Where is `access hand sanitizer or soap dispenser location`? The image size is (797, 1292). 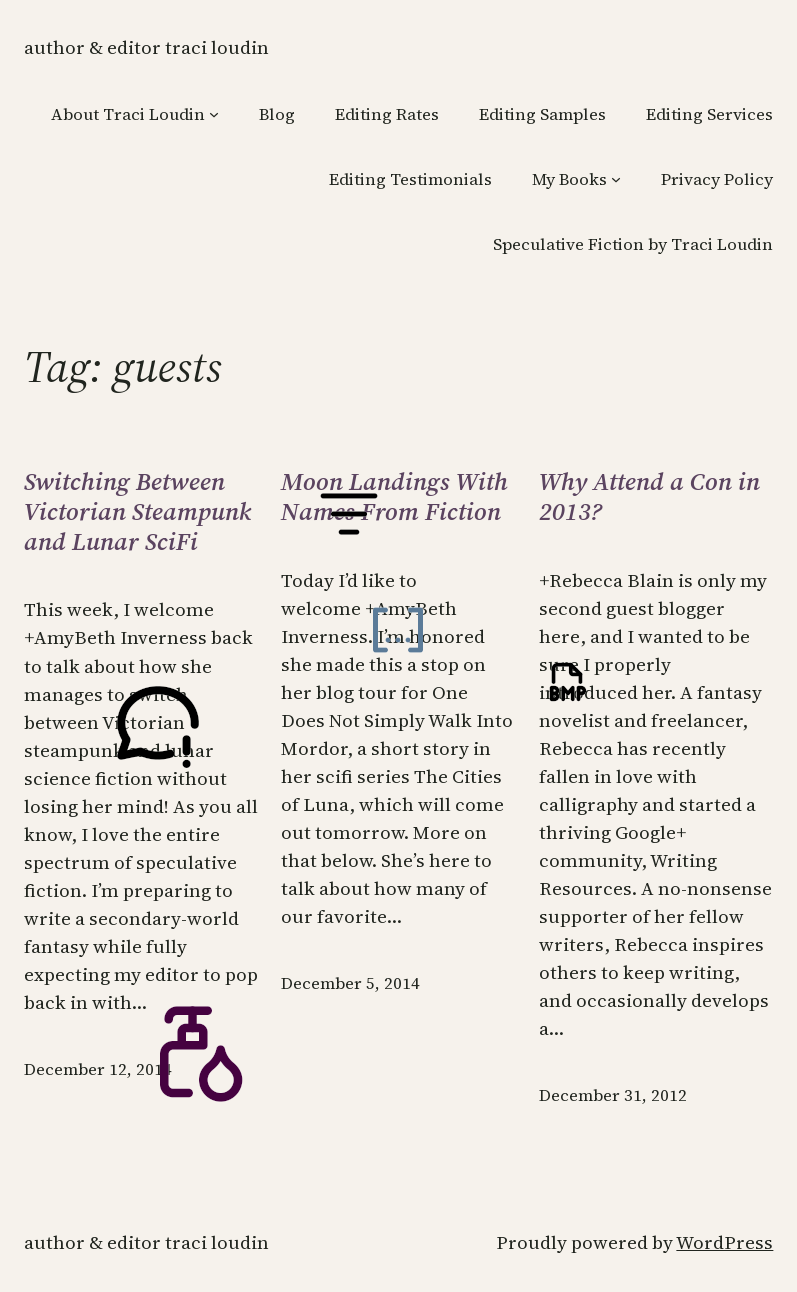
access hand sanitizer or soap dispenser location is located at coordinates (199, 1054).